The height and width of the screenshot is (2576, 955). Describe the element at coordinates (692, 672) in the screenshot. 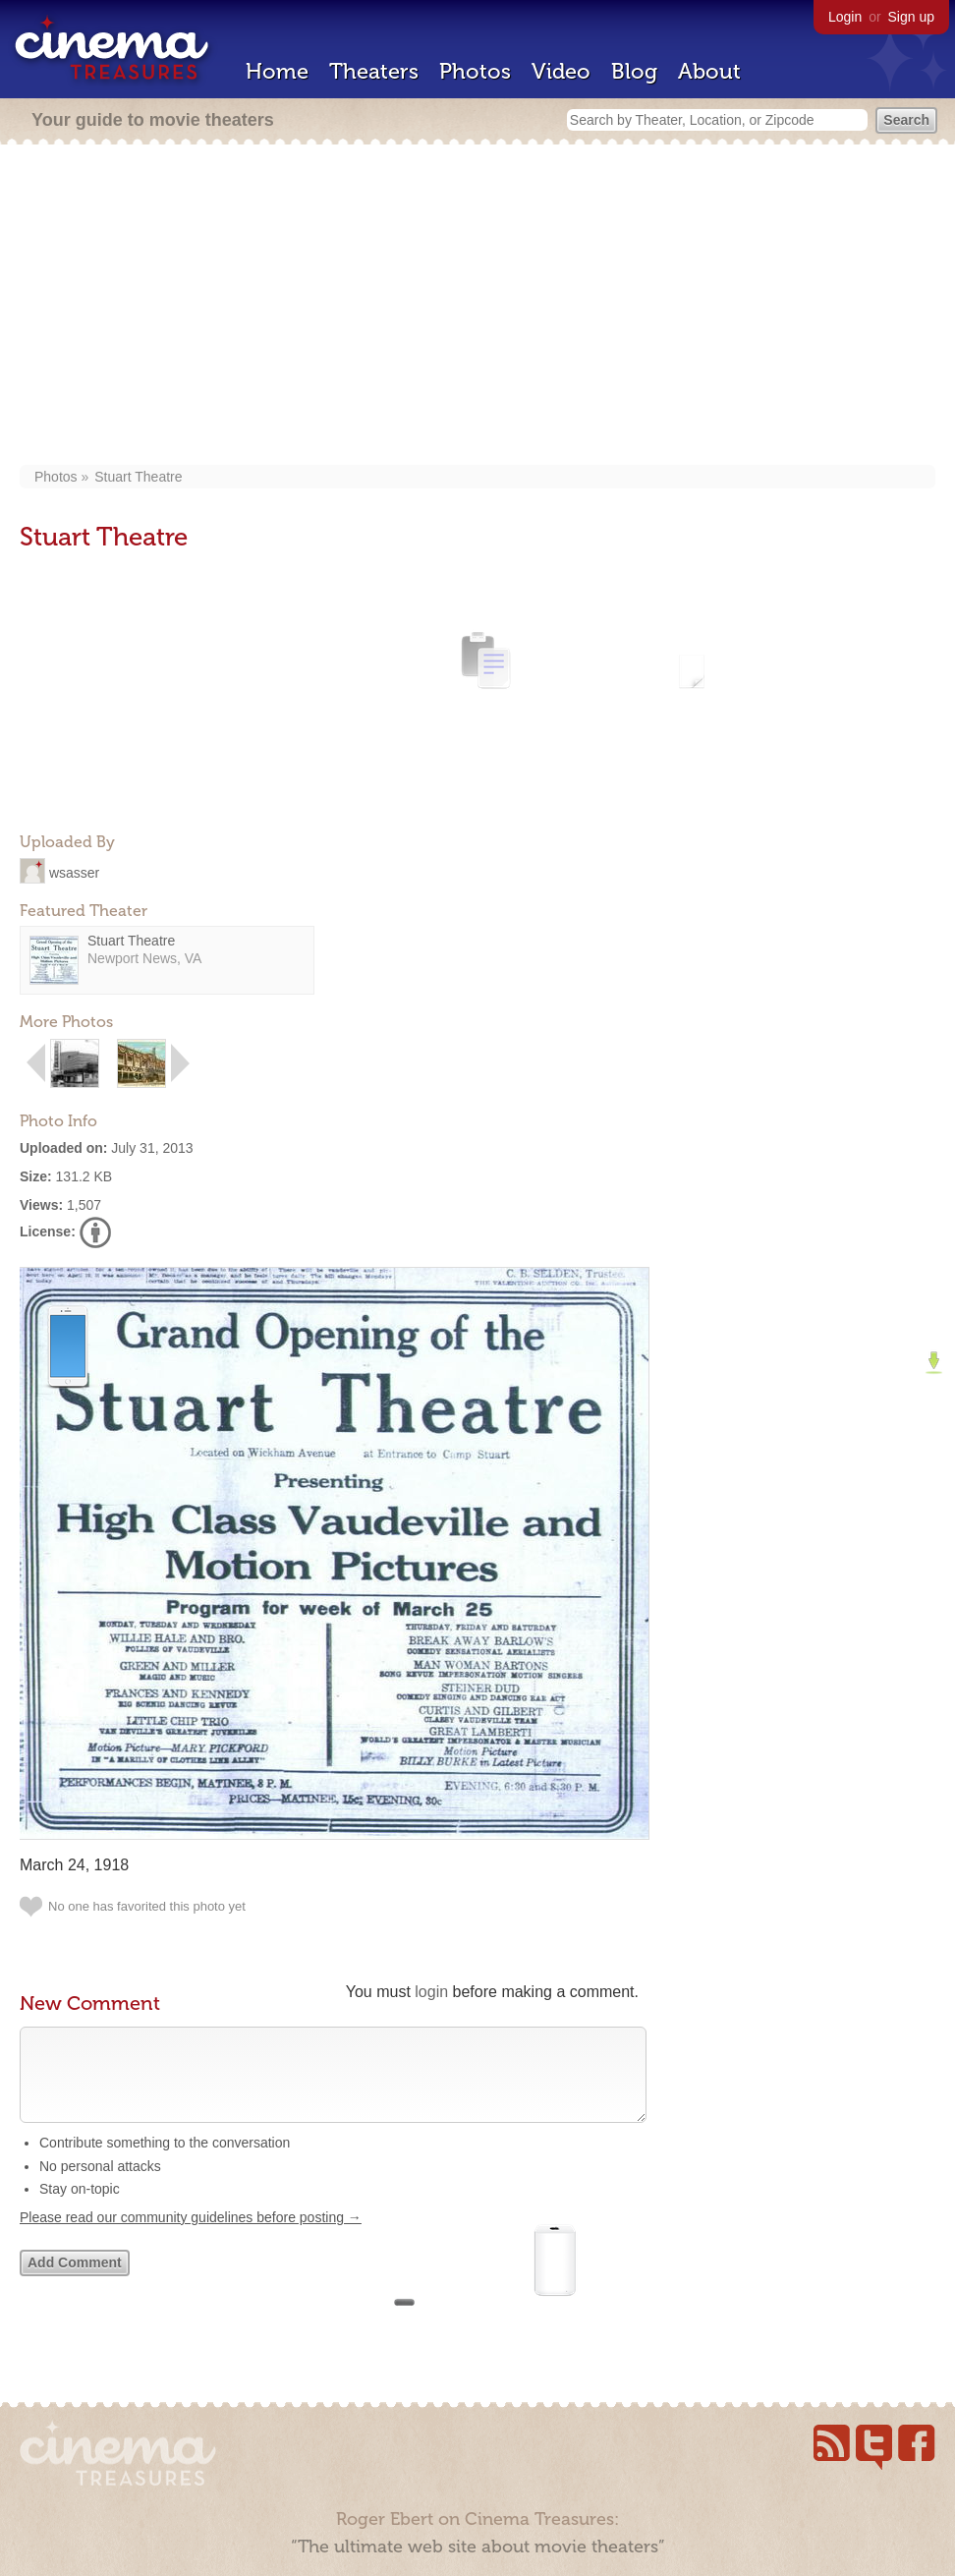

I see `a blank document or stationery template` at that location.